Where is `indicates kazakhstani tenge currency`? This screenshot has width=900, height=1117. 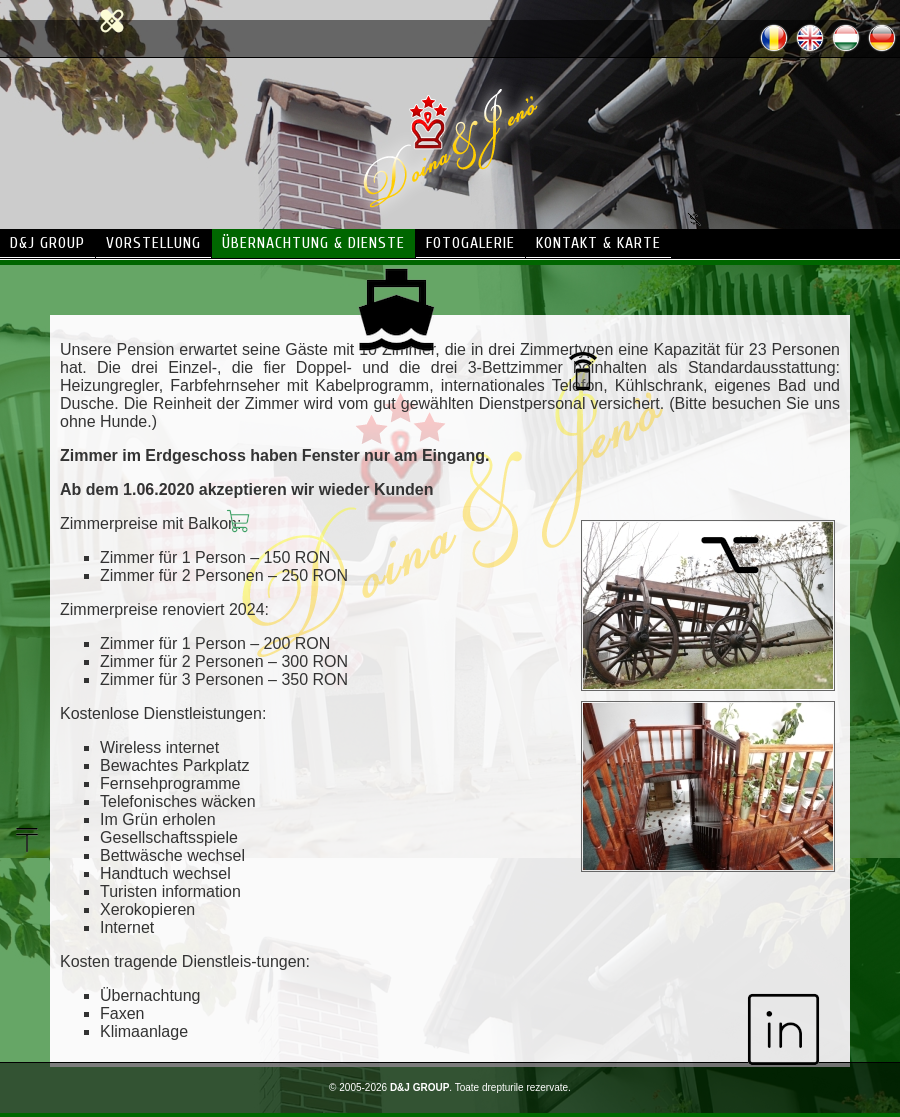 indicates kazakhstani tenge currency is located at coordinates (27, 839).